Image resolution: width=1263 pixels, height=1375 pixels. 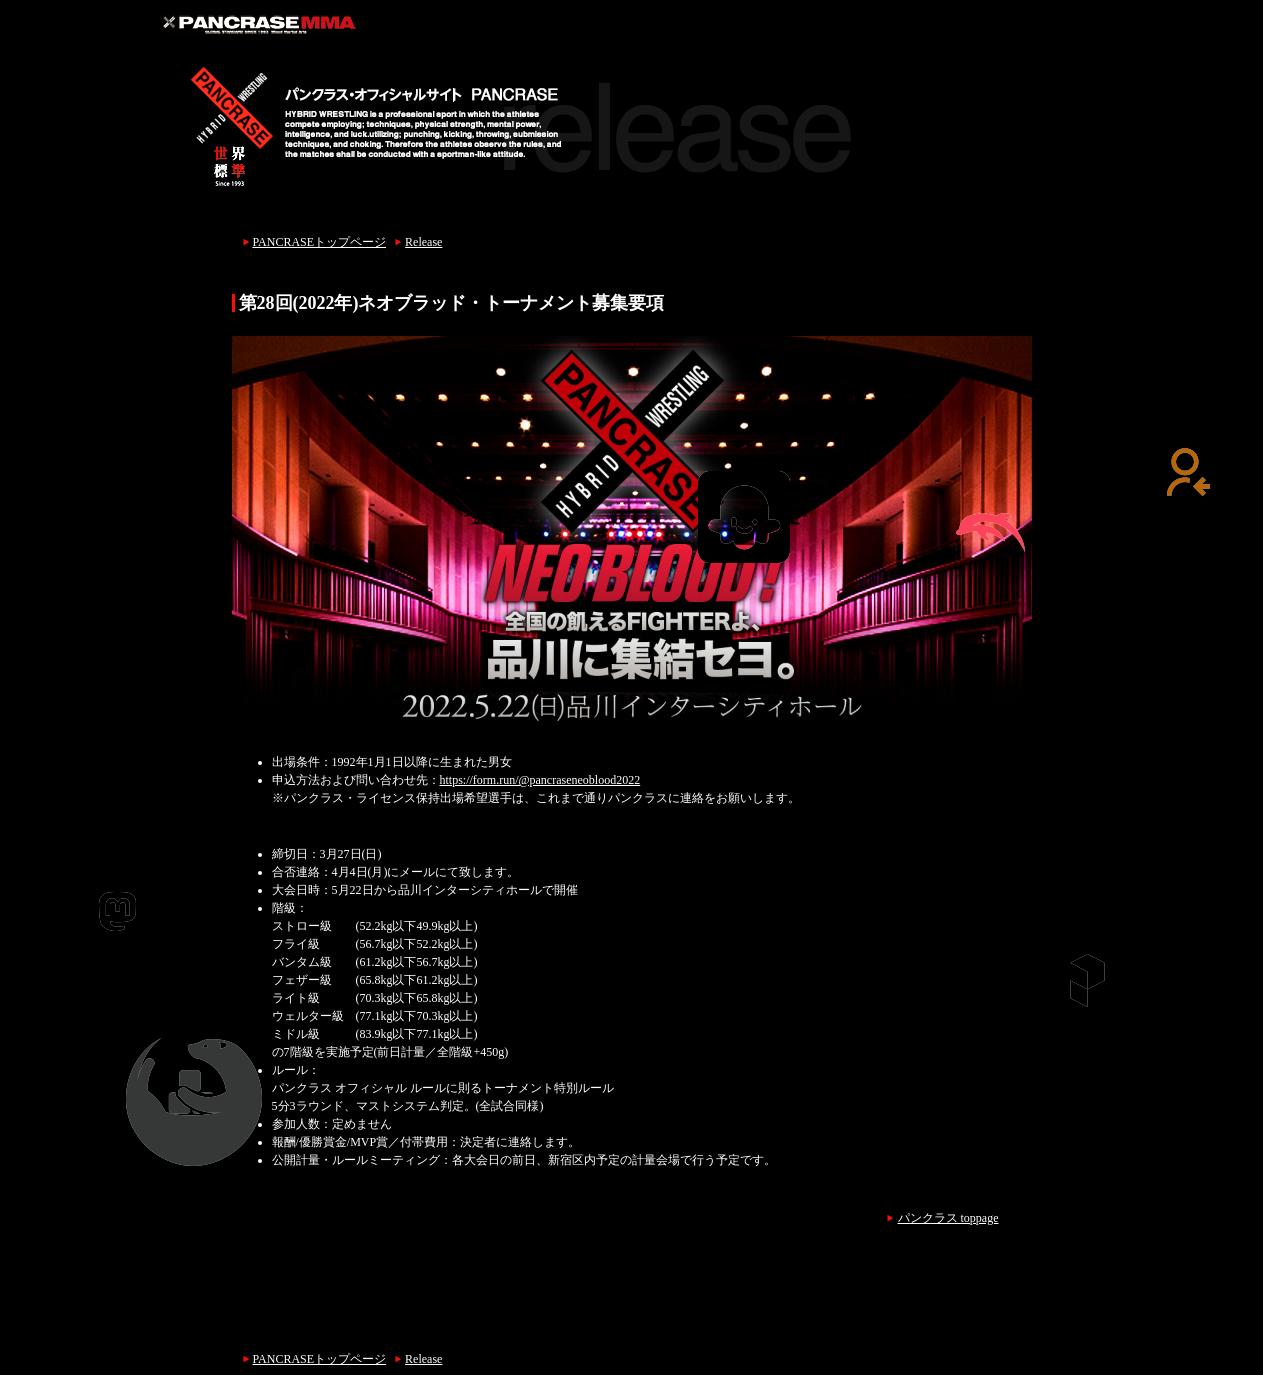 I want to click on dolphin emulator logo, so click(x=990, y=532).